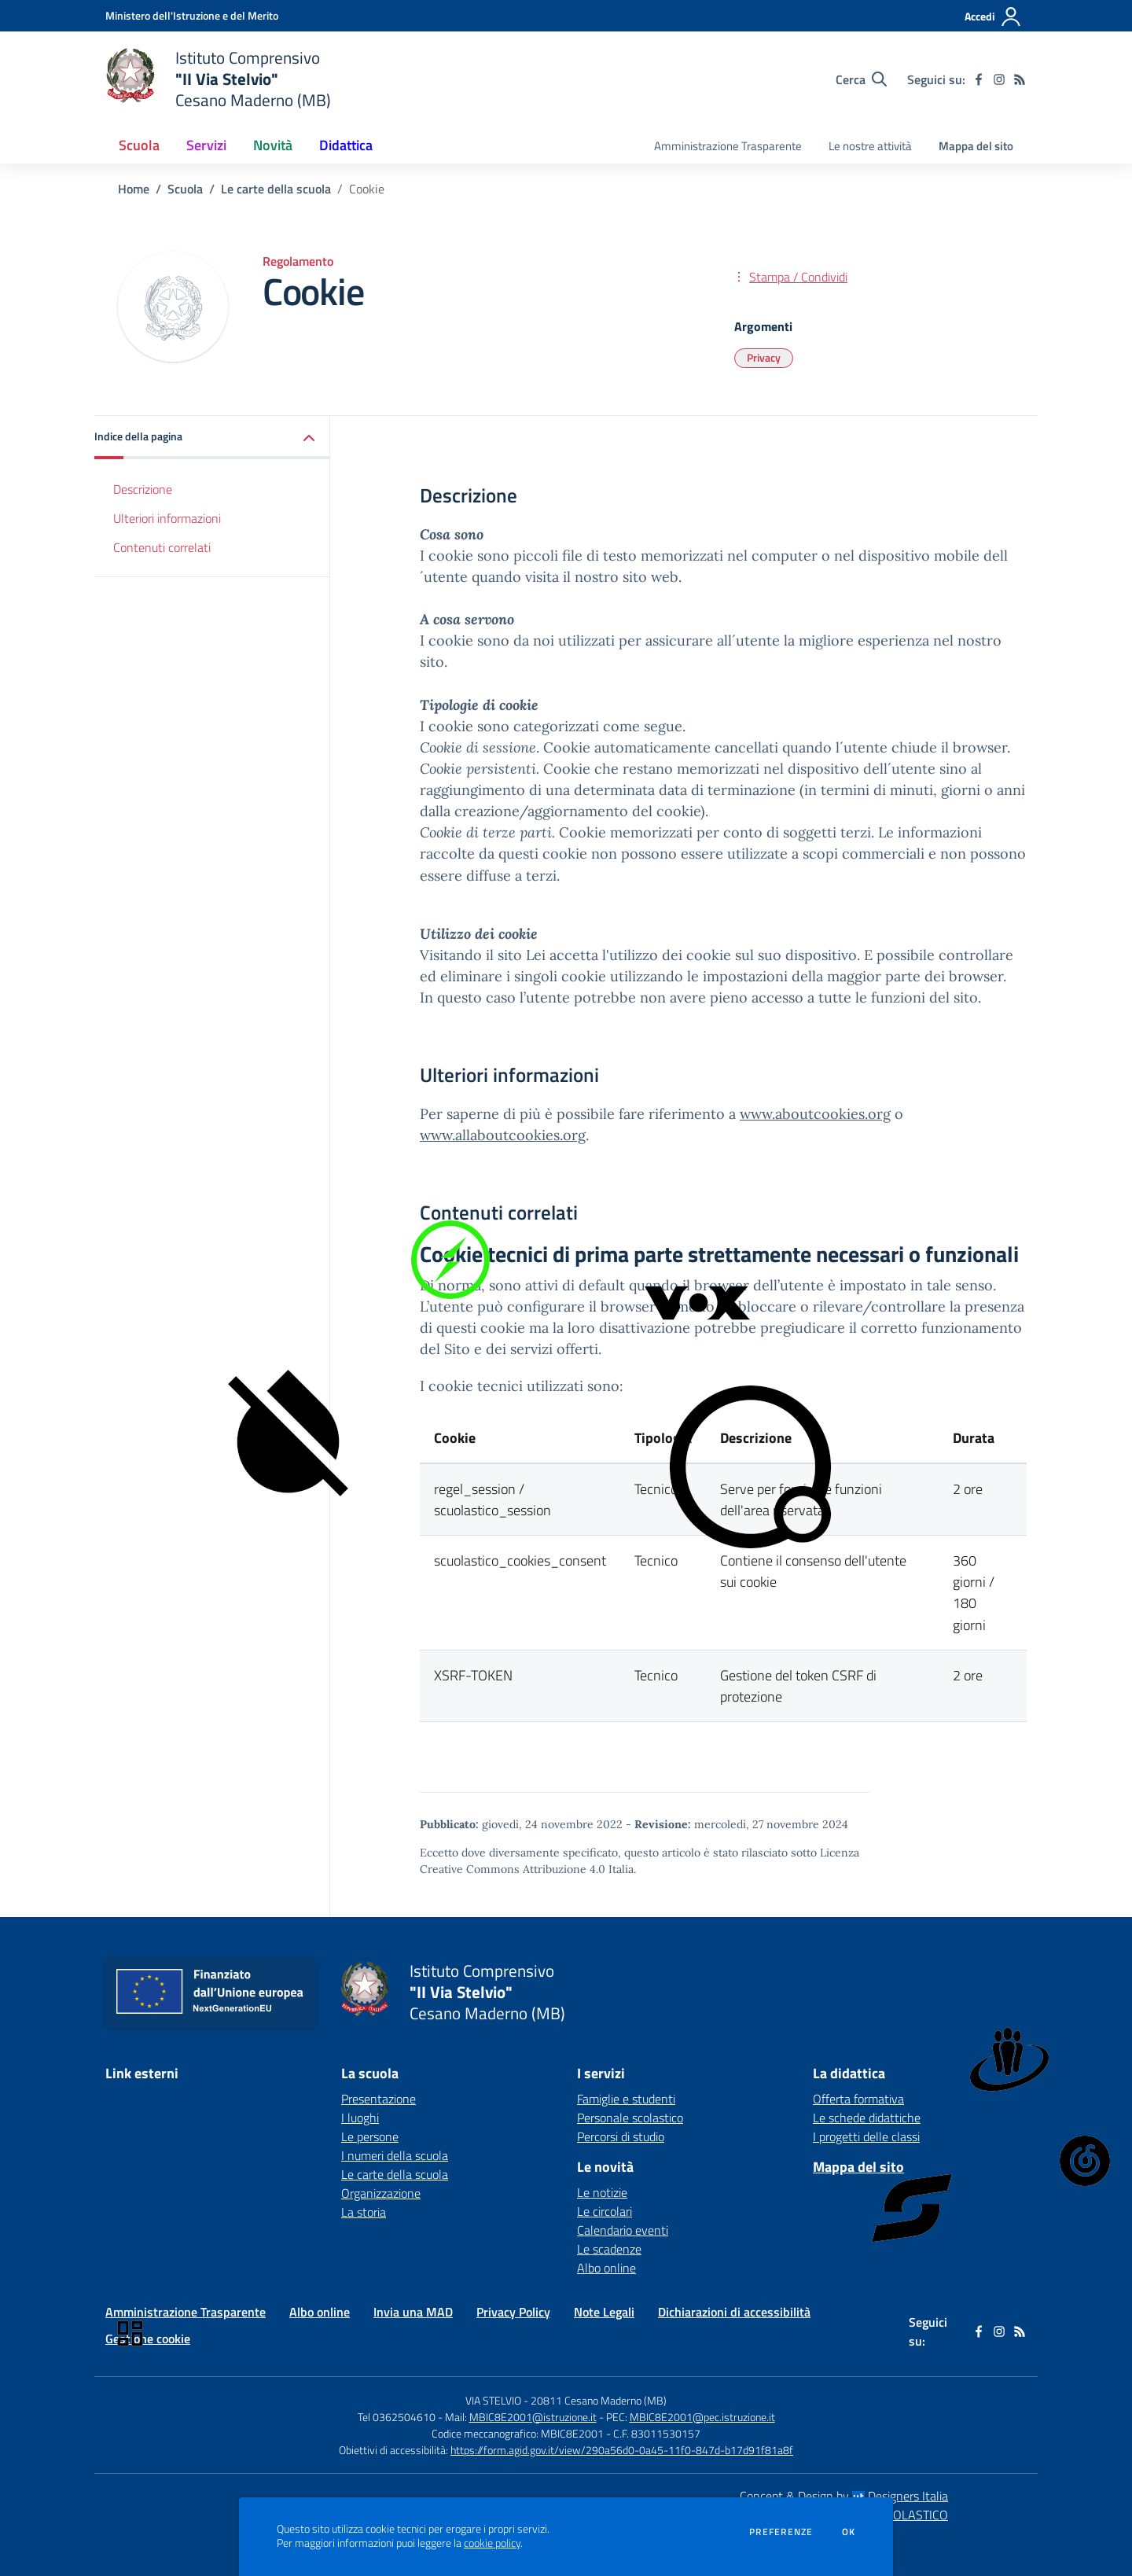  I want to click on disable blur effect, so click(288, 1436).